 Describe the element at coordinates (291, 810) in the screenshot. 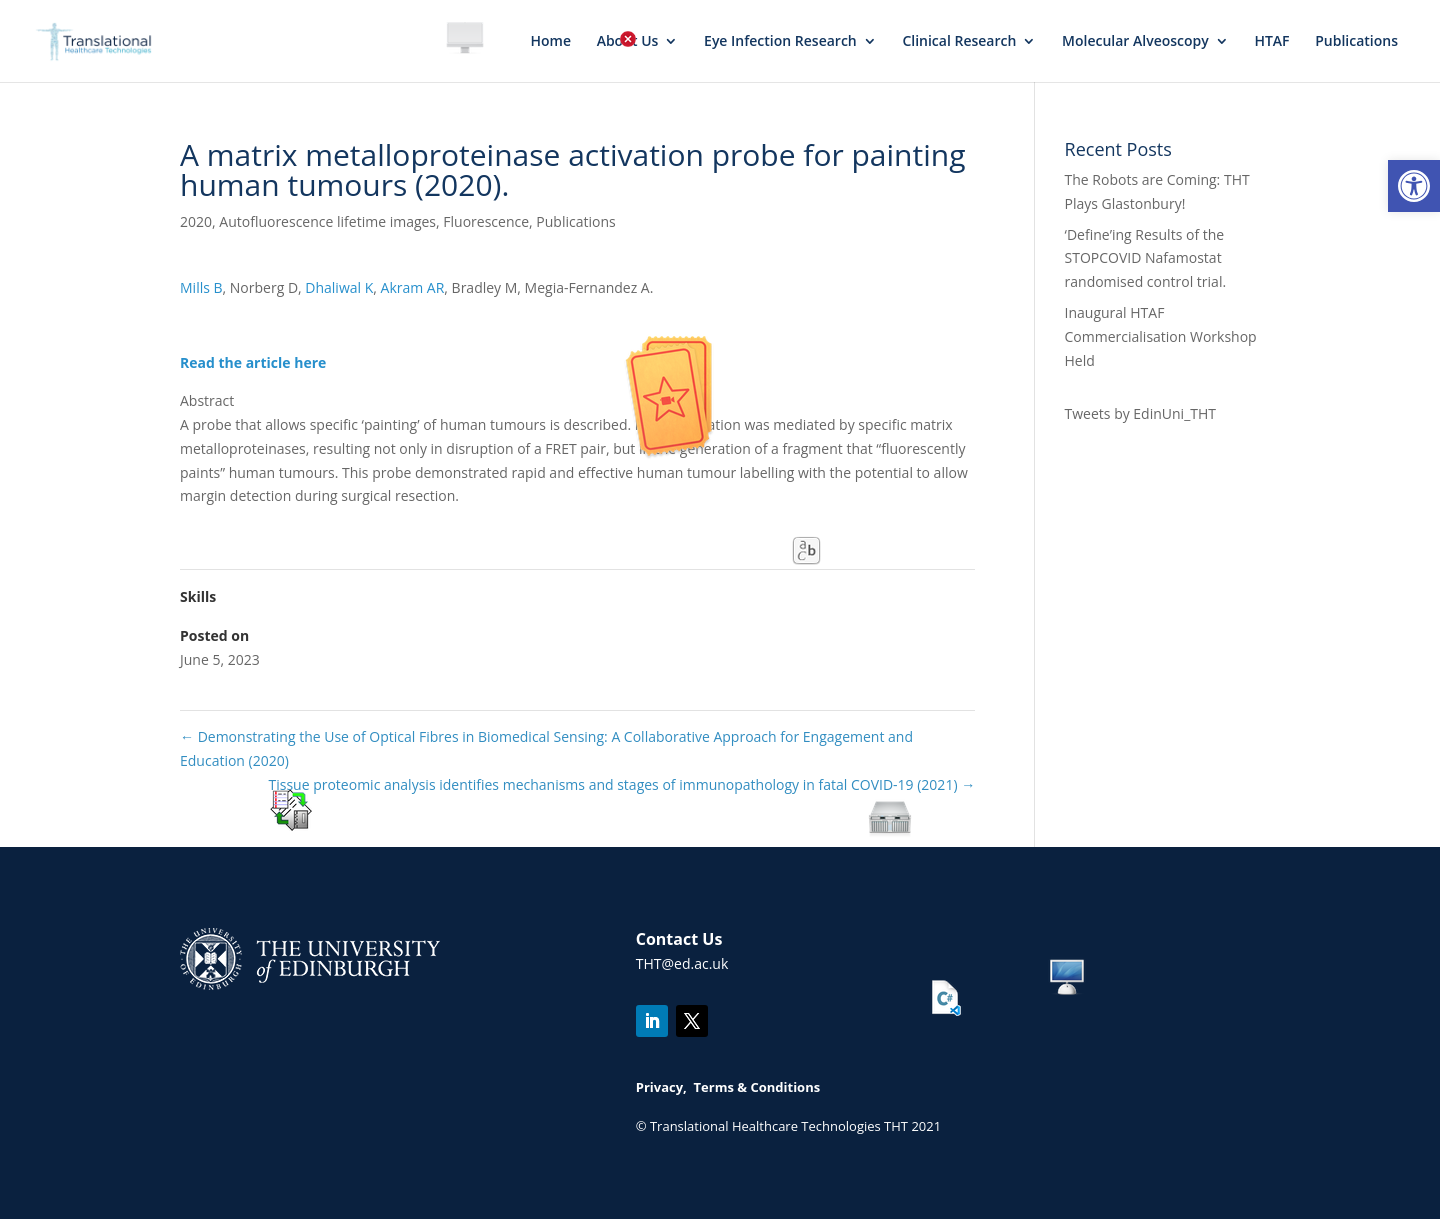

I see `convert between chinese text formats` at that location.